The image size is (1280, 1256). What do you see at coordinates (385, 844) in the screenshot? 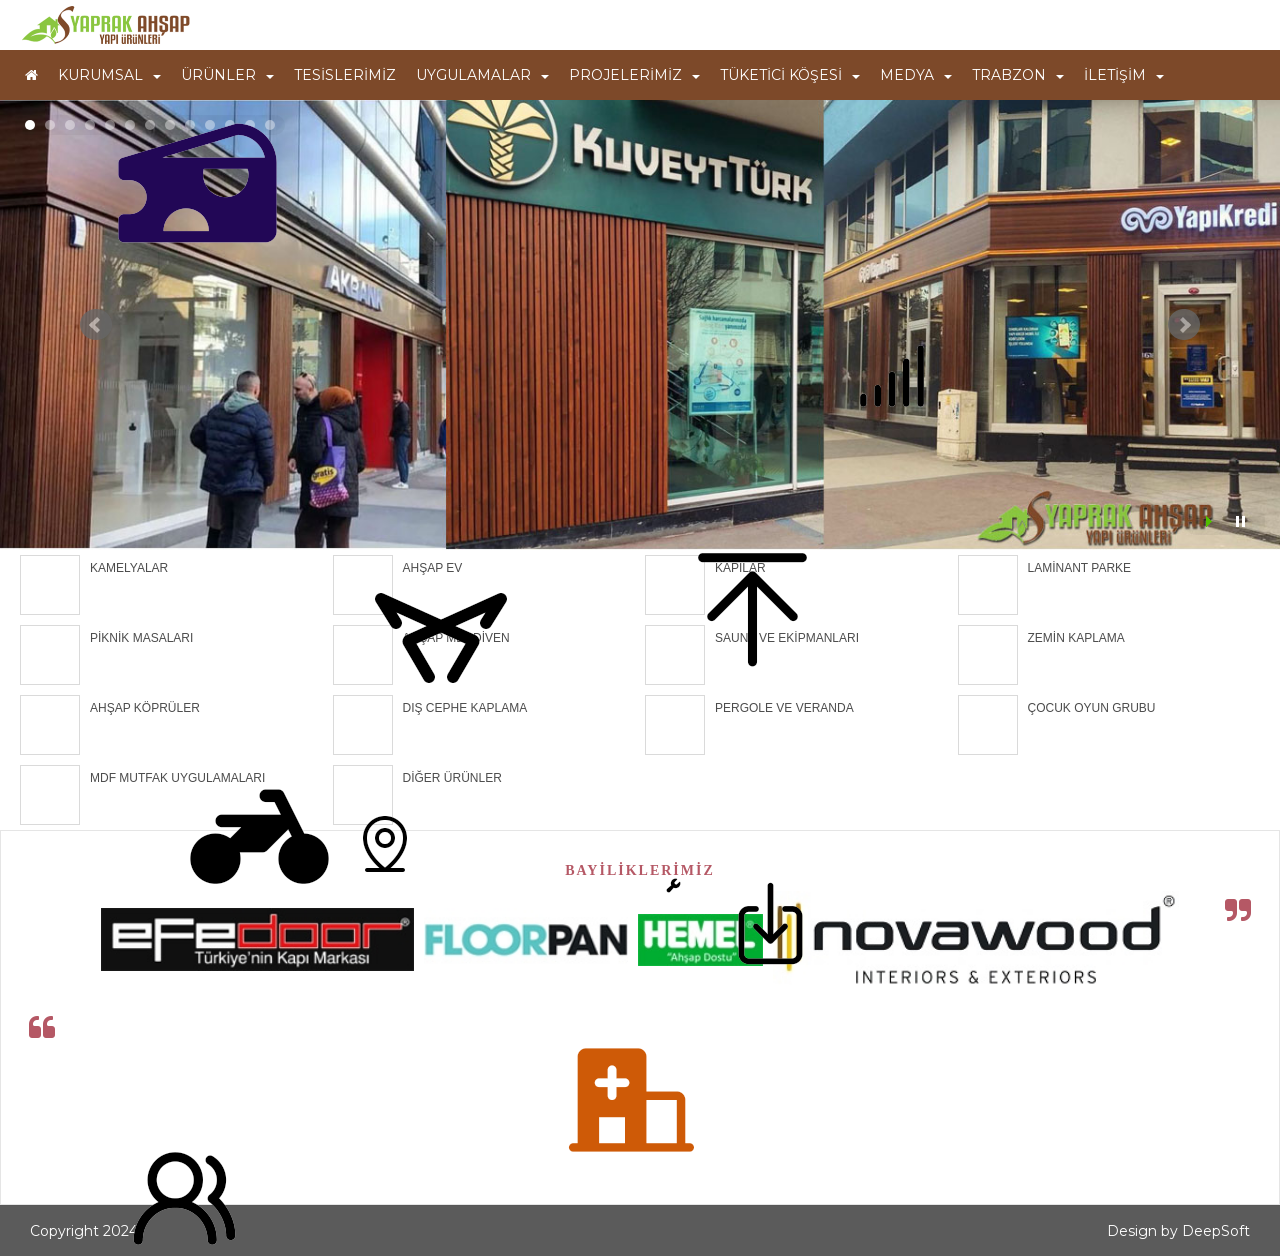
I see `view location on map` at bounding box center [385, 844].